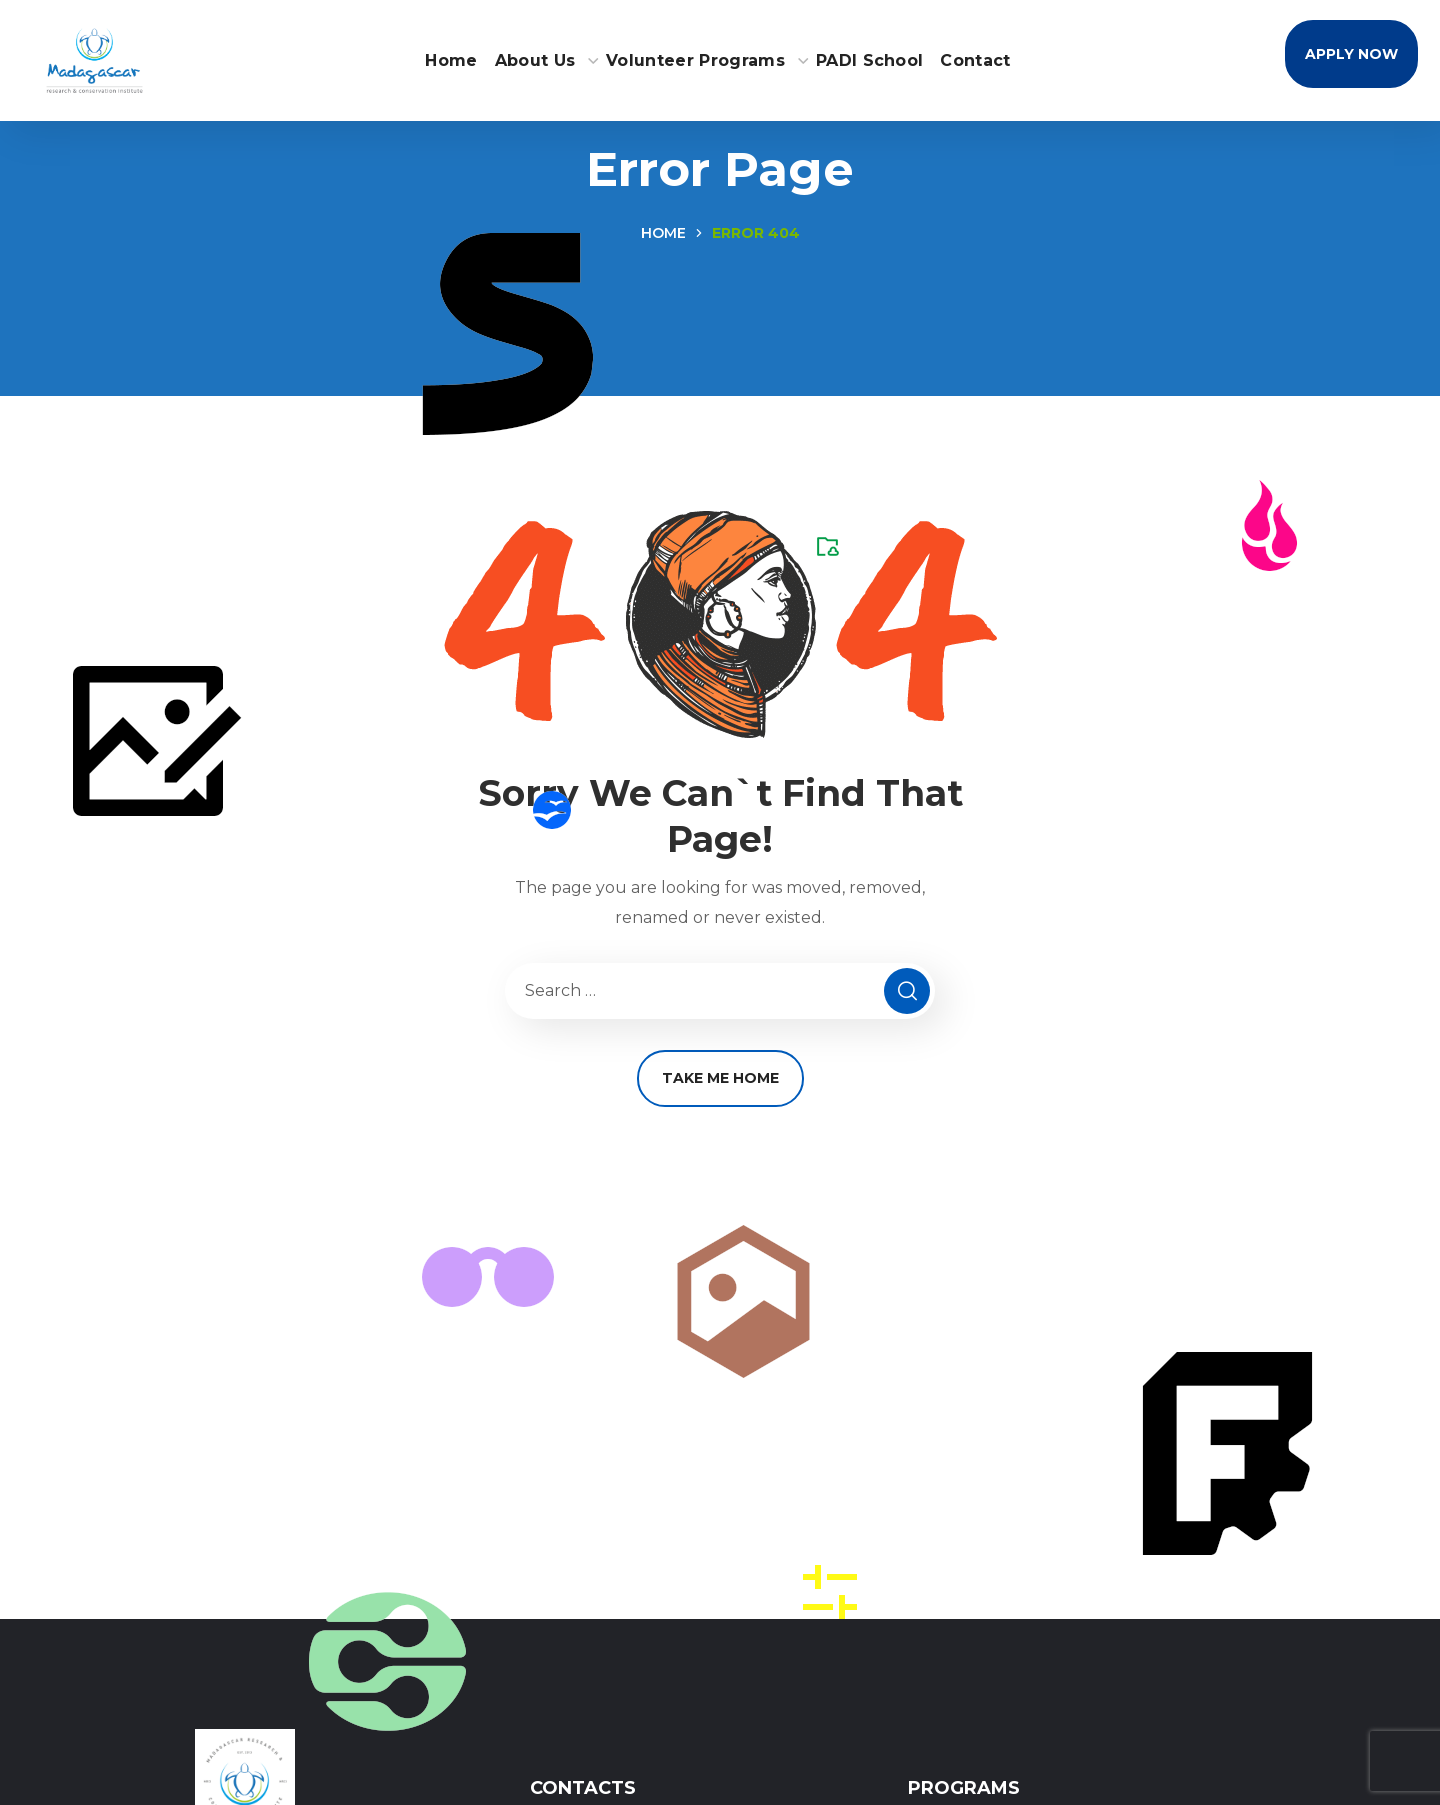 This screenshot has width=1440, height=1805. What do you see at coordinates (387, 1661) in the screenshot?
I see `connect to dlna-enabled devices for media streaming` at bounding box center [387, 1661].